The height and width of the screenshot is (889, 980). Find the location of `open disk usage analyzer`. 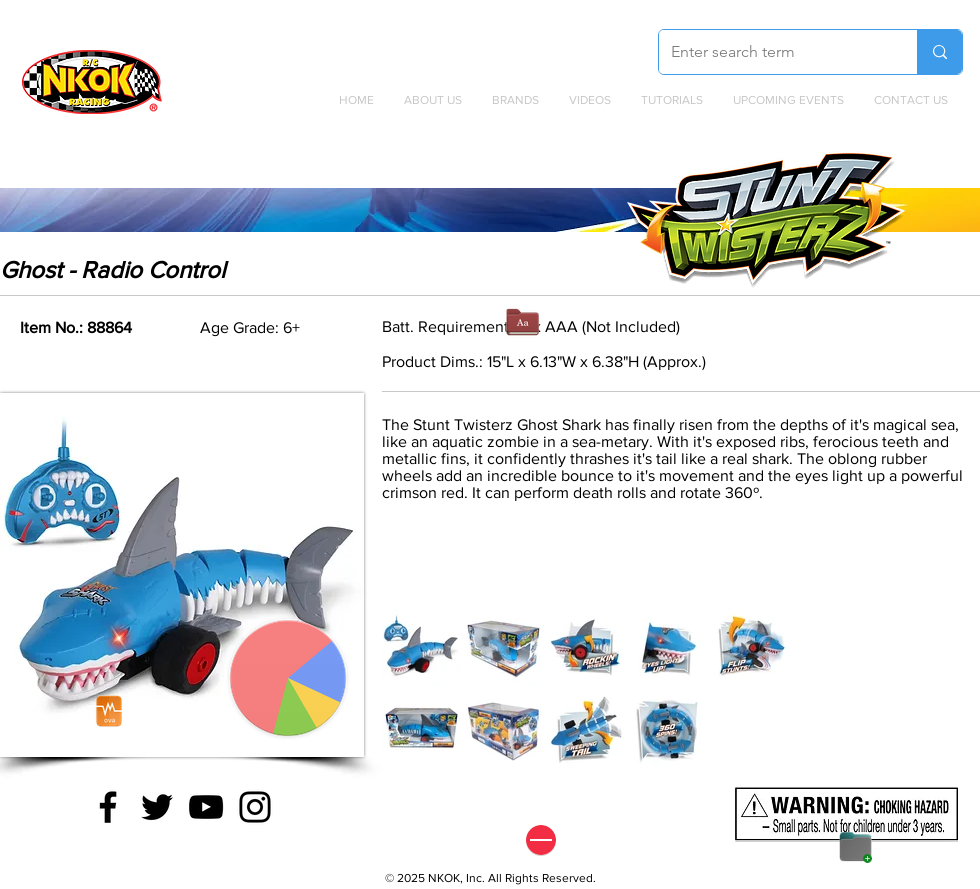

open disk usage analyzer is located at coordinates (288, 678).